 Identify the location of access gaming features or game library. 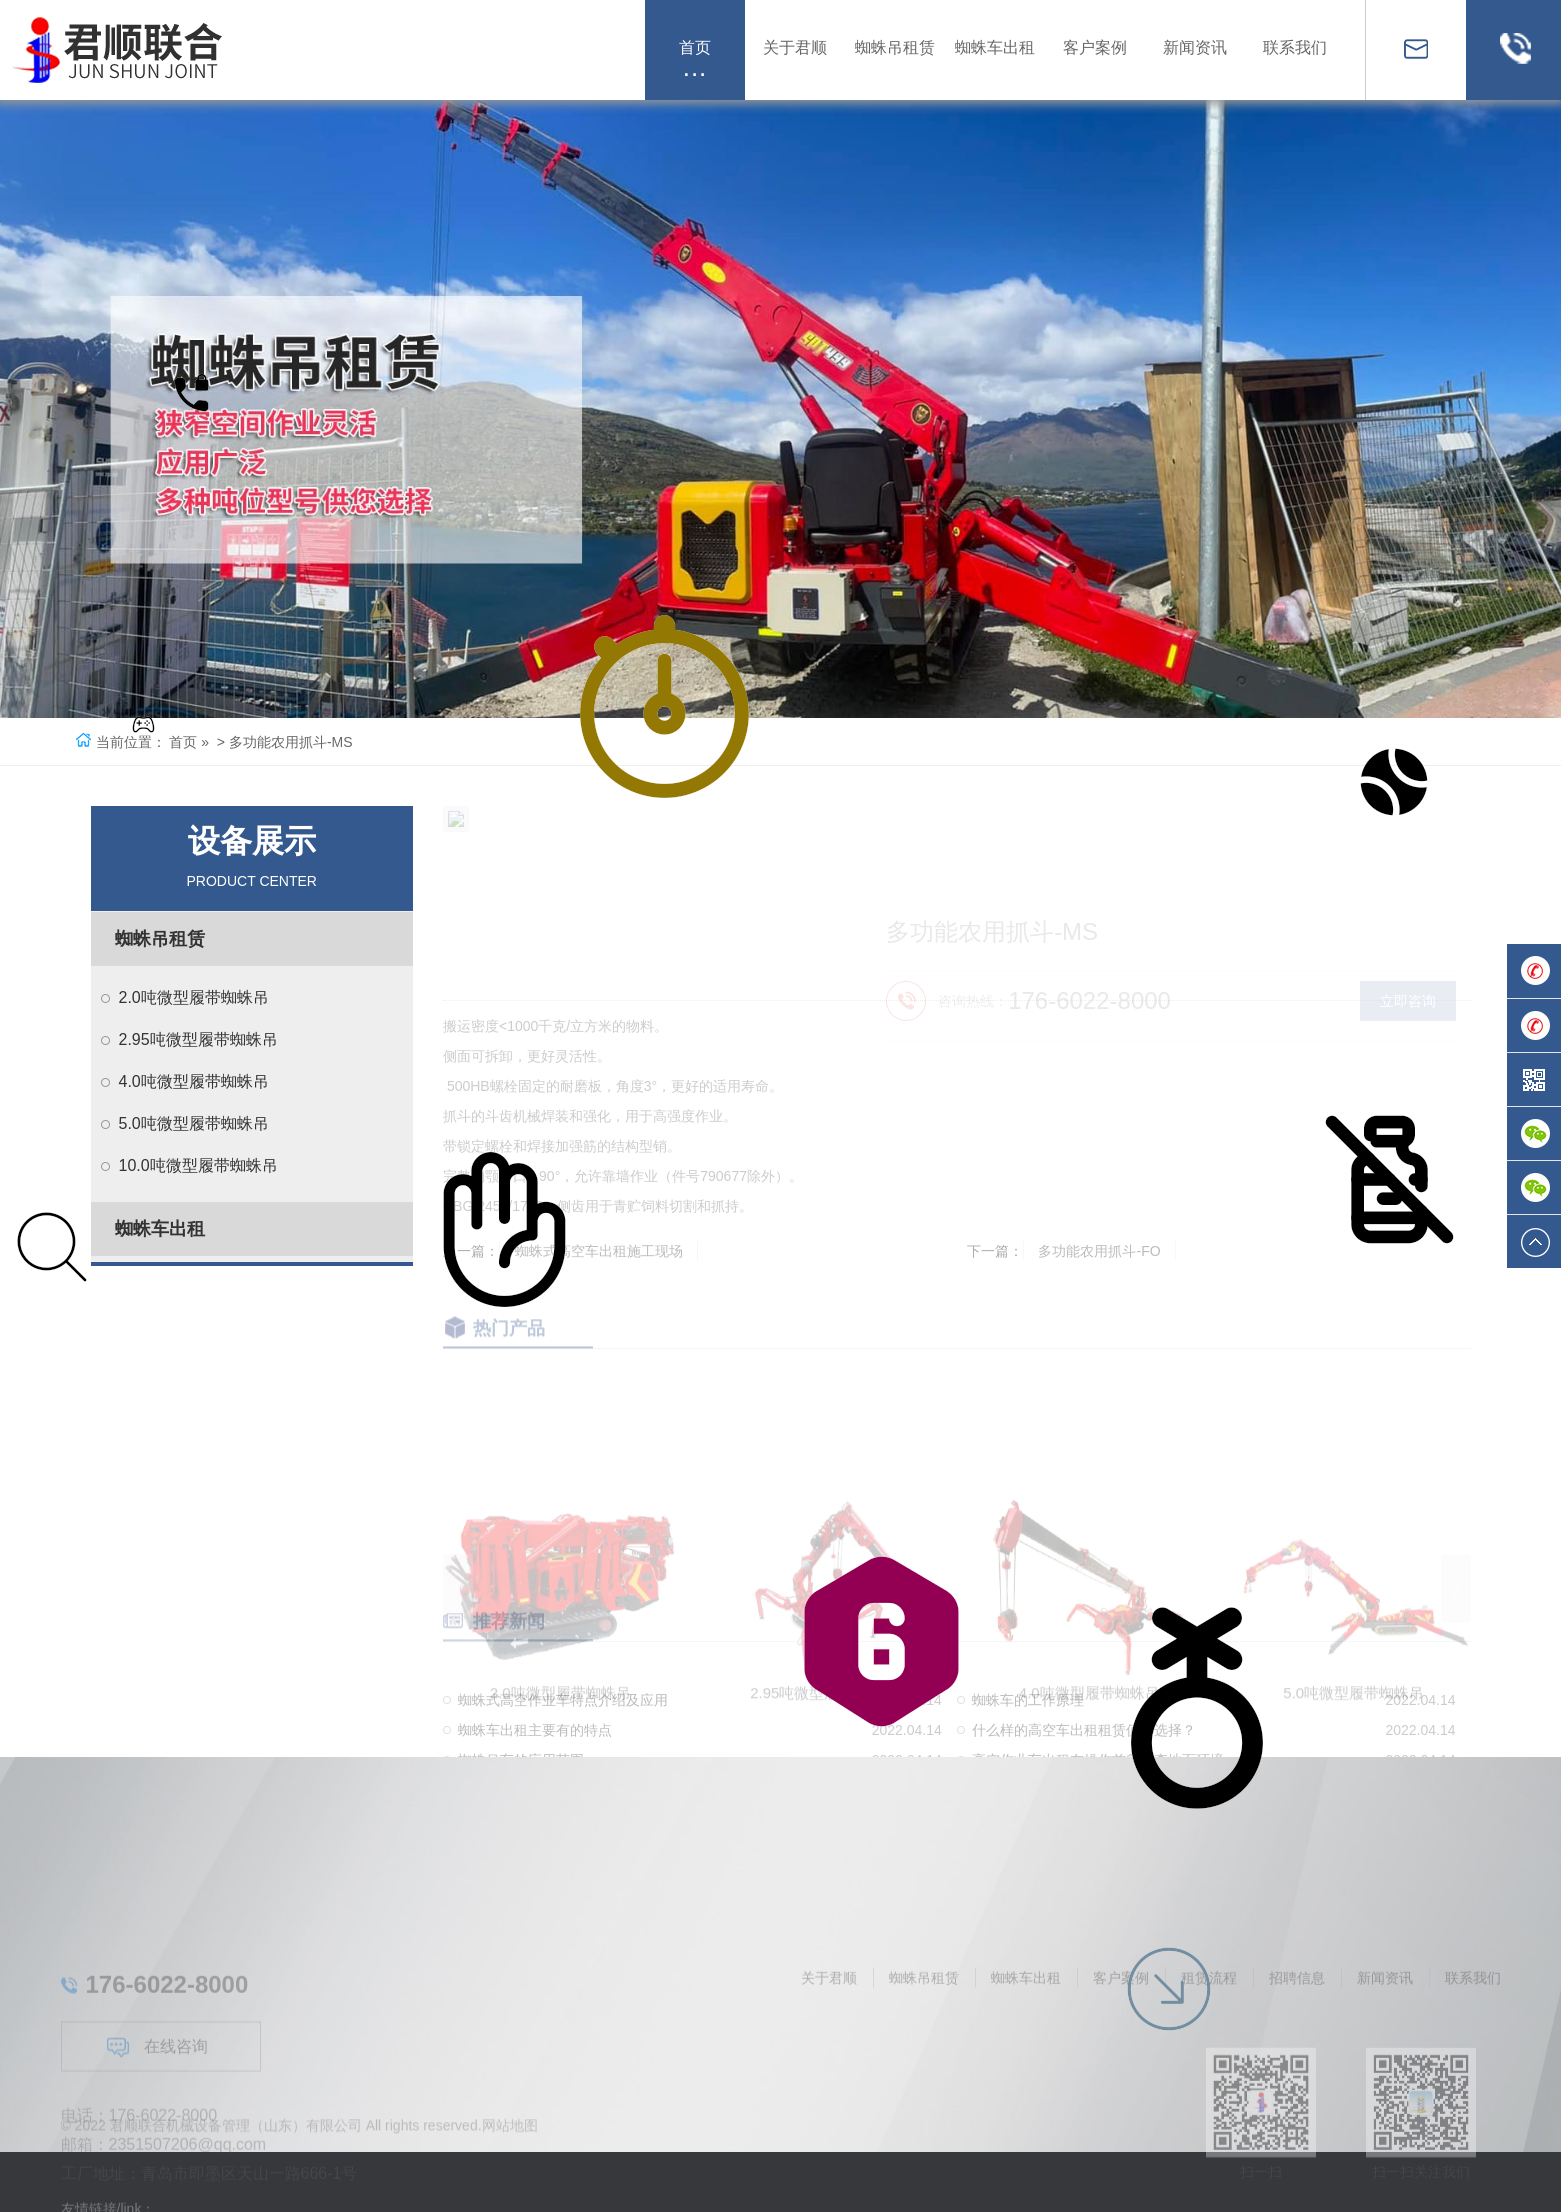
(143, 724).